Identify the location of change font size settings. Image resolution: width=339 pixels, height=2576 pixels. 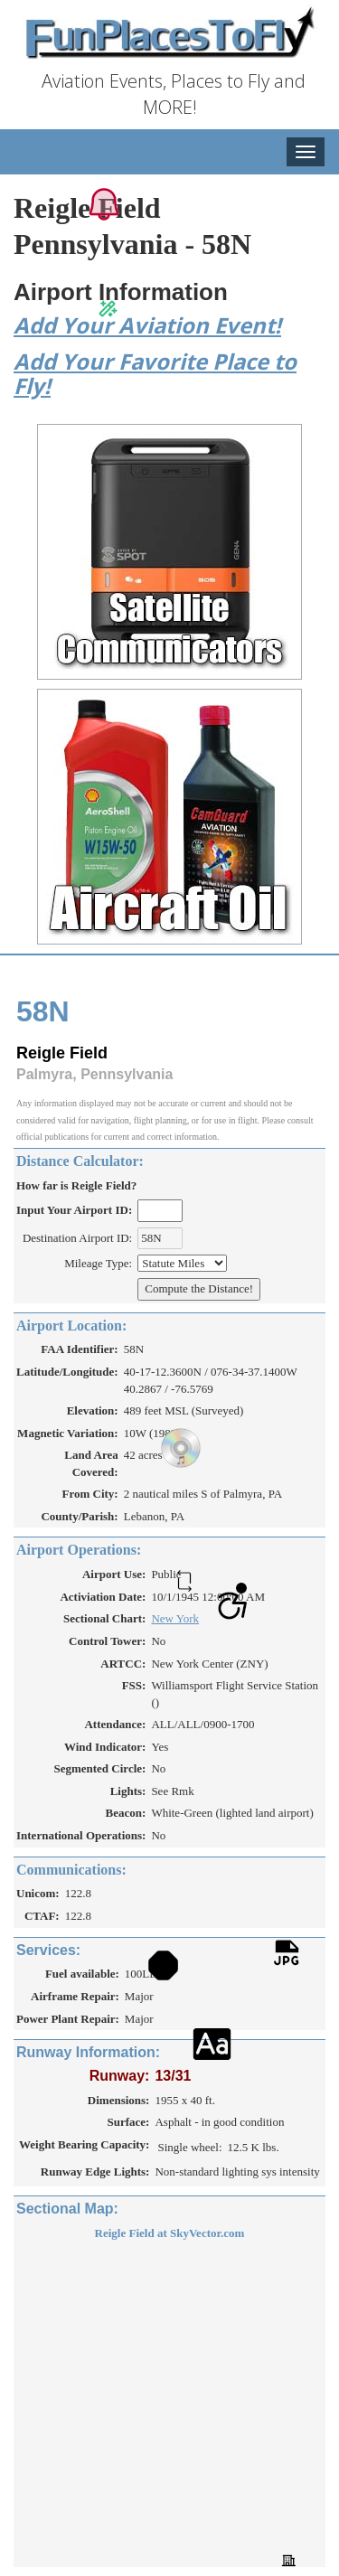
(212, 2044).